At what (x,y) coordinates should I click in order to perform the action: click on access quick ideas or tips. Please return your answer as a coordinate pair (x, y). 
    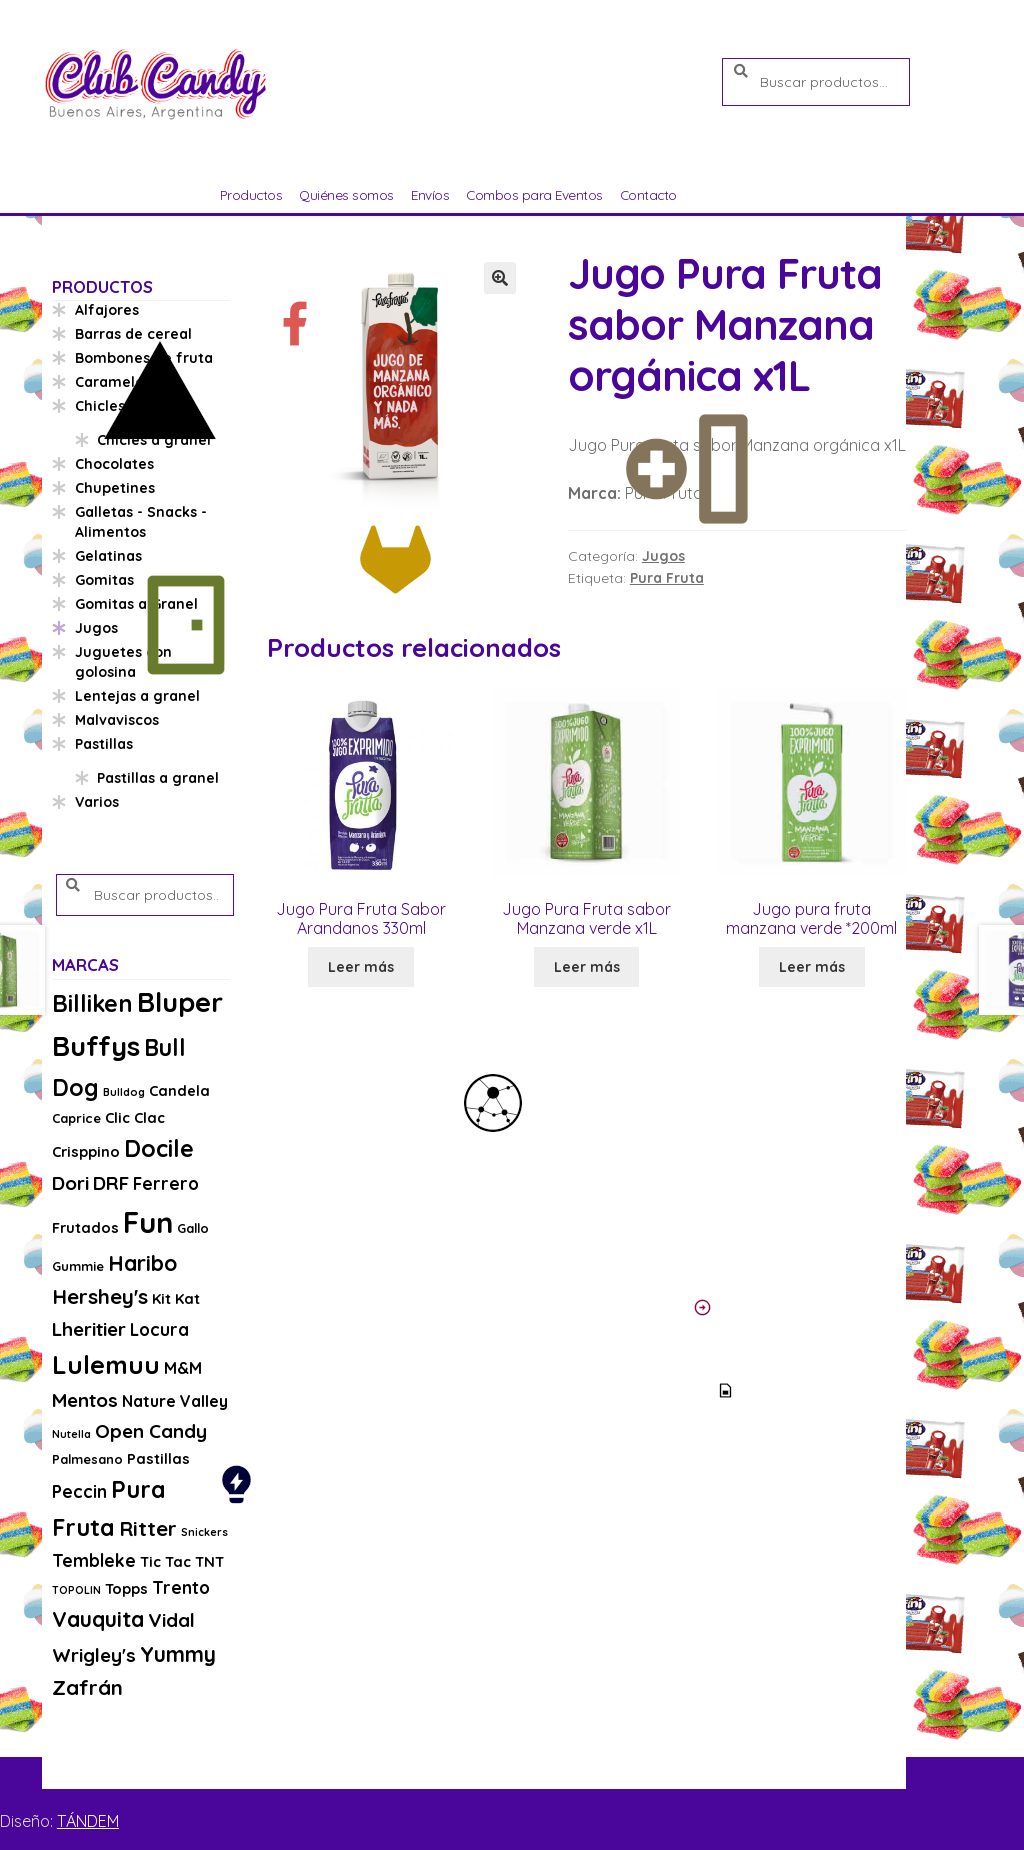
    Looking at the image, I should click on (236, 1483).